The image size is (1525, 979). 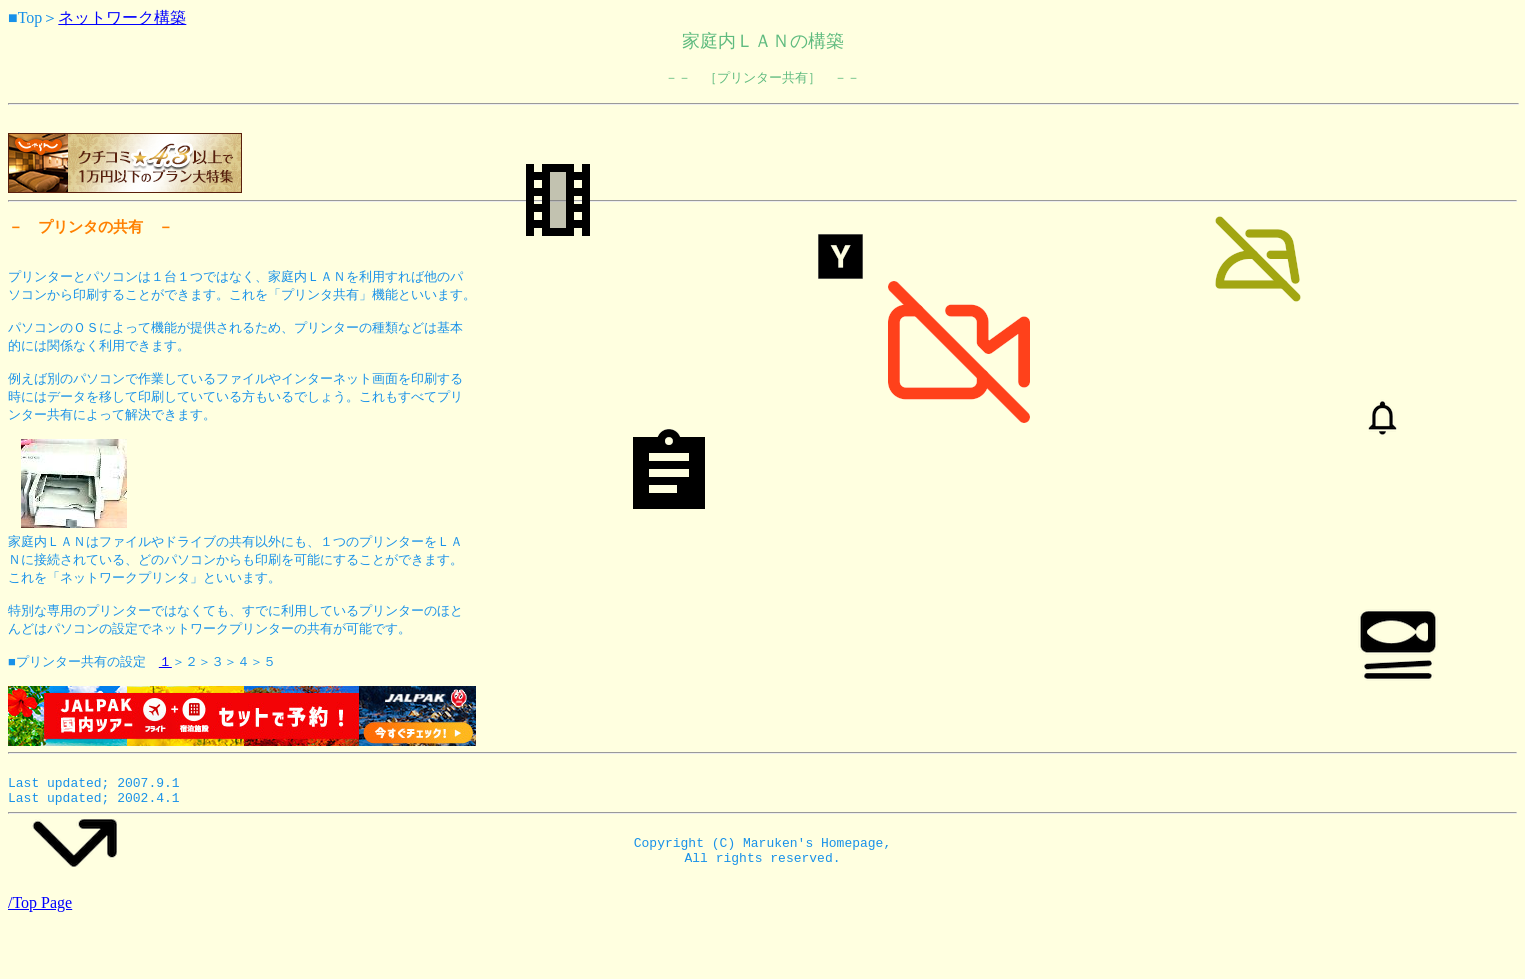 I want to click on access local movie theaters or showtimes, so click(x=558, y=200).